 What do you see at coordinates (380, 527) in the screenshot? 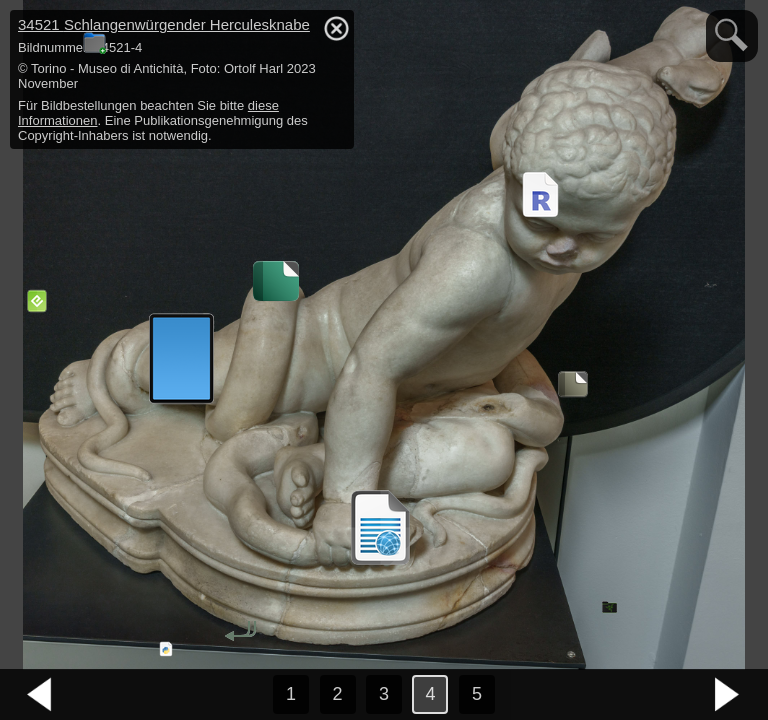
I see `open a web document file` at bounding box center [380, 527].